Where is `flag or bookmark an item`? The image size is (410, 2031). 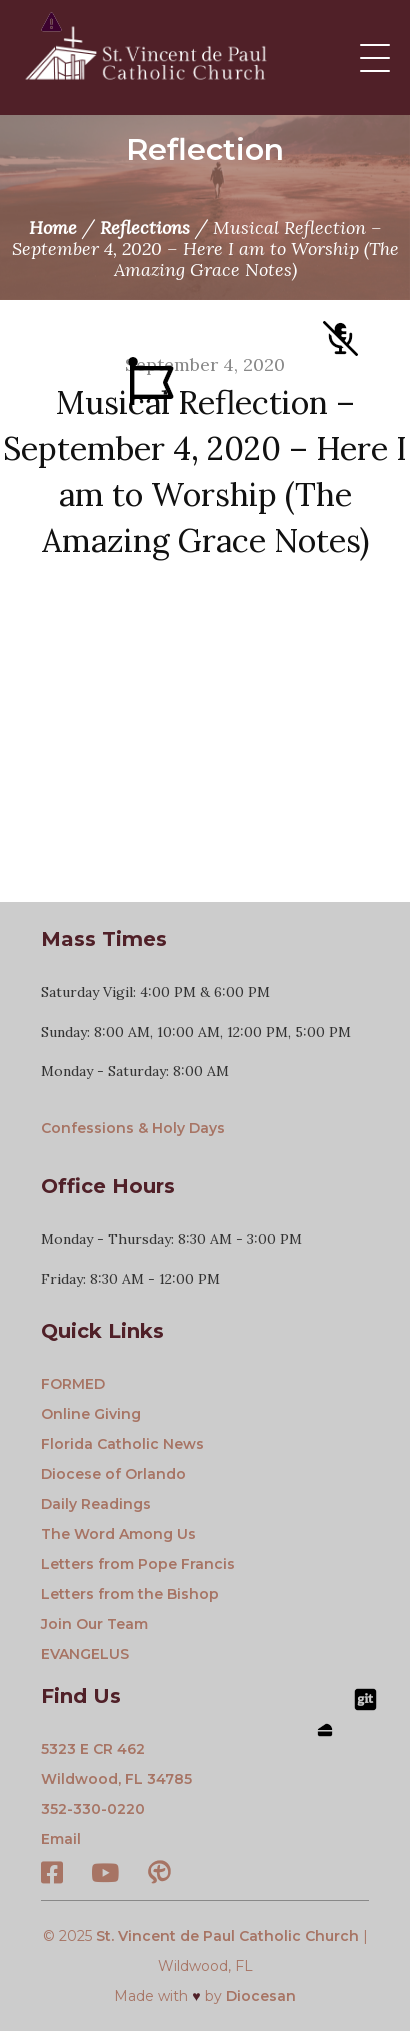 flag or bookmark an item is located at coordinates (151, 381).